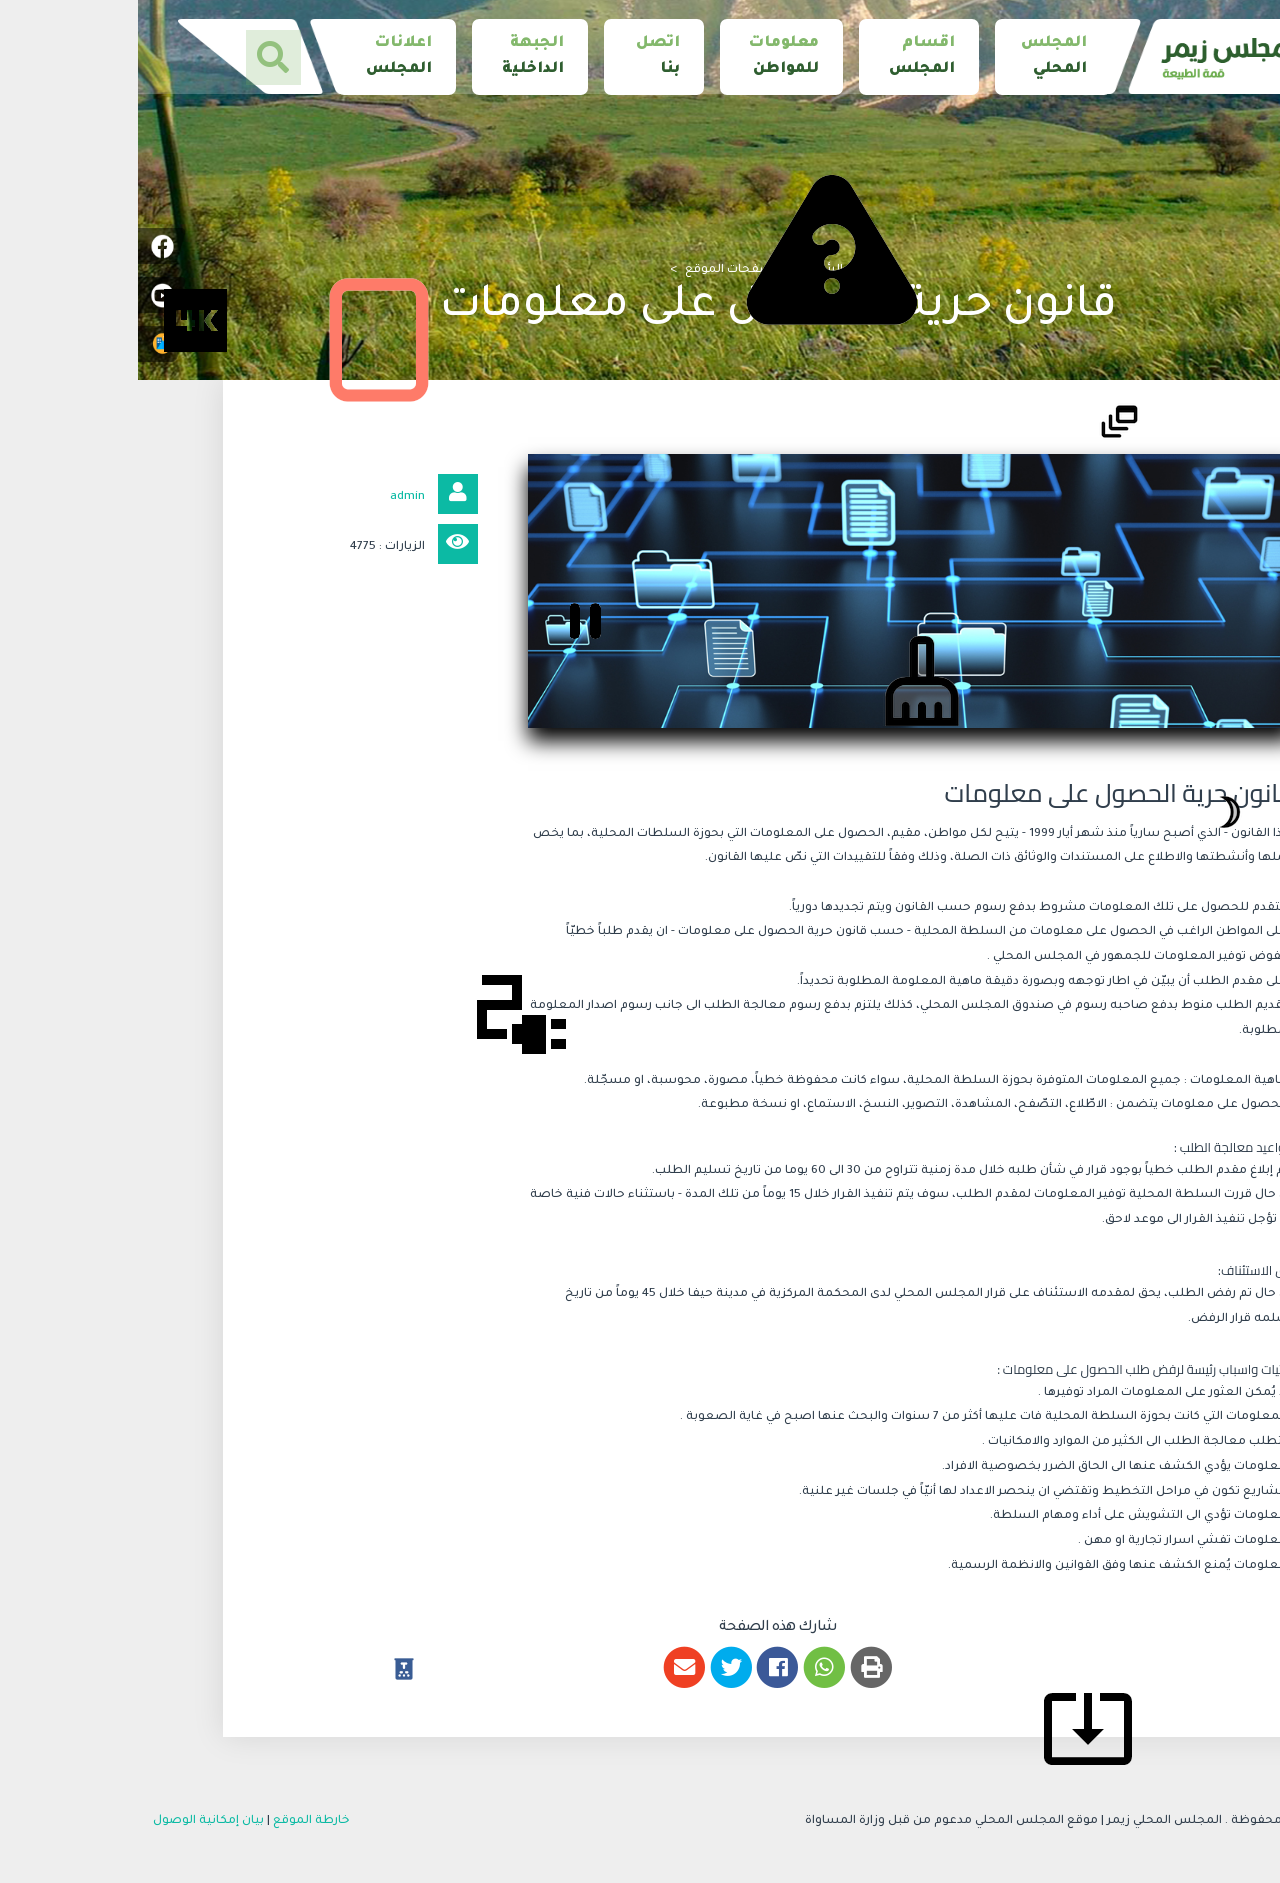 This screenshot has width=1280, height=1883. What do you see at coordinates (1119, 421) in the screenshot?
I see `view dynamic or stacked content feed` at bounding box center [1119, 421].